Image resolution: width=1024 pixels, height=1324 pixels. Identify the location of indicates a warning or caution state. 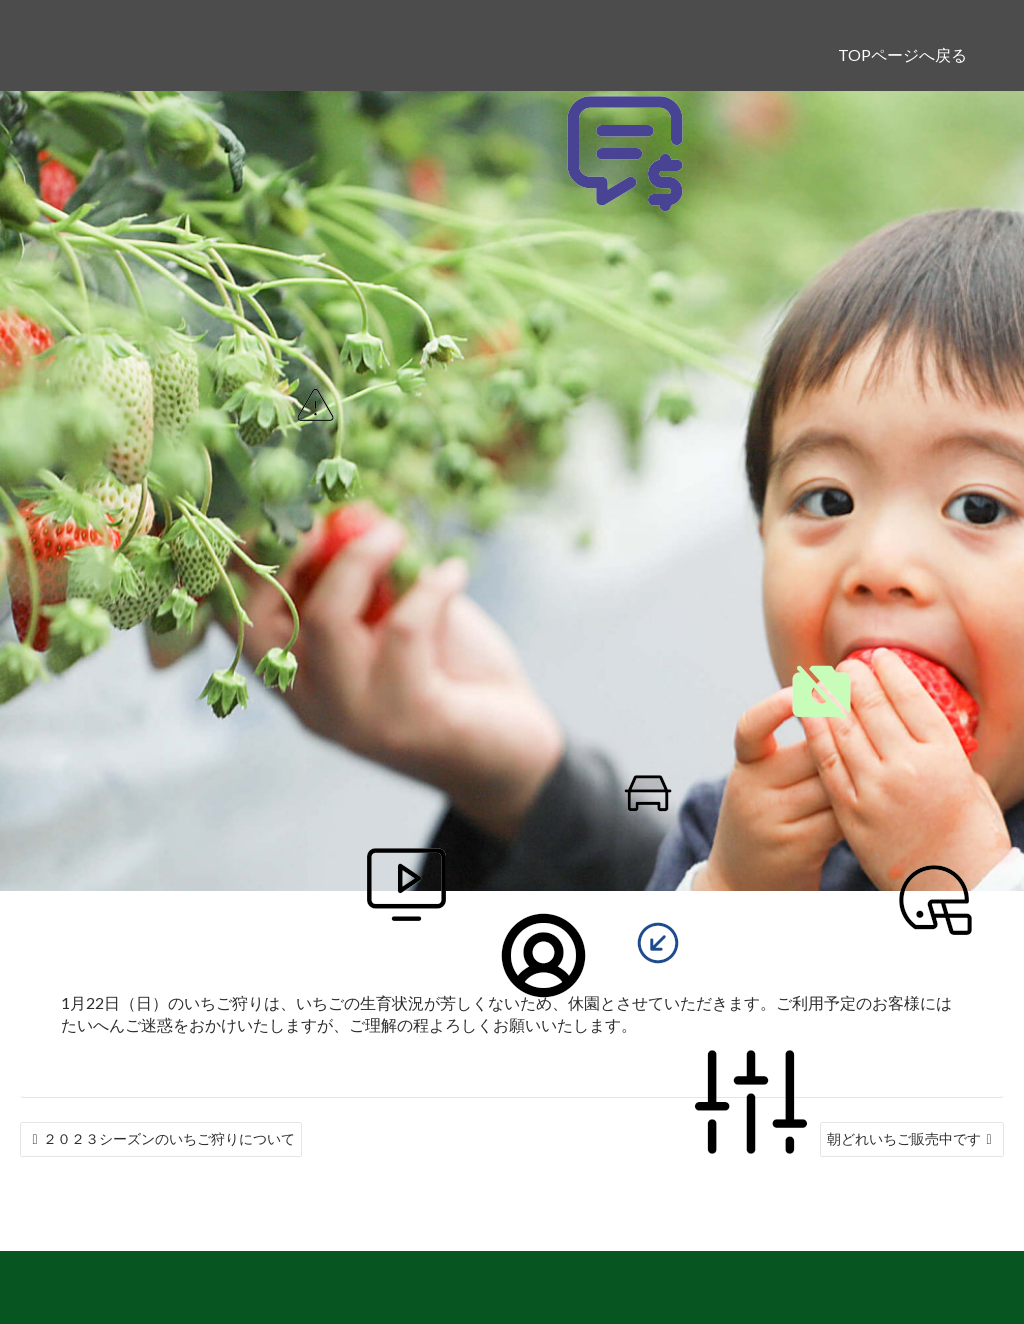
(315, 405).